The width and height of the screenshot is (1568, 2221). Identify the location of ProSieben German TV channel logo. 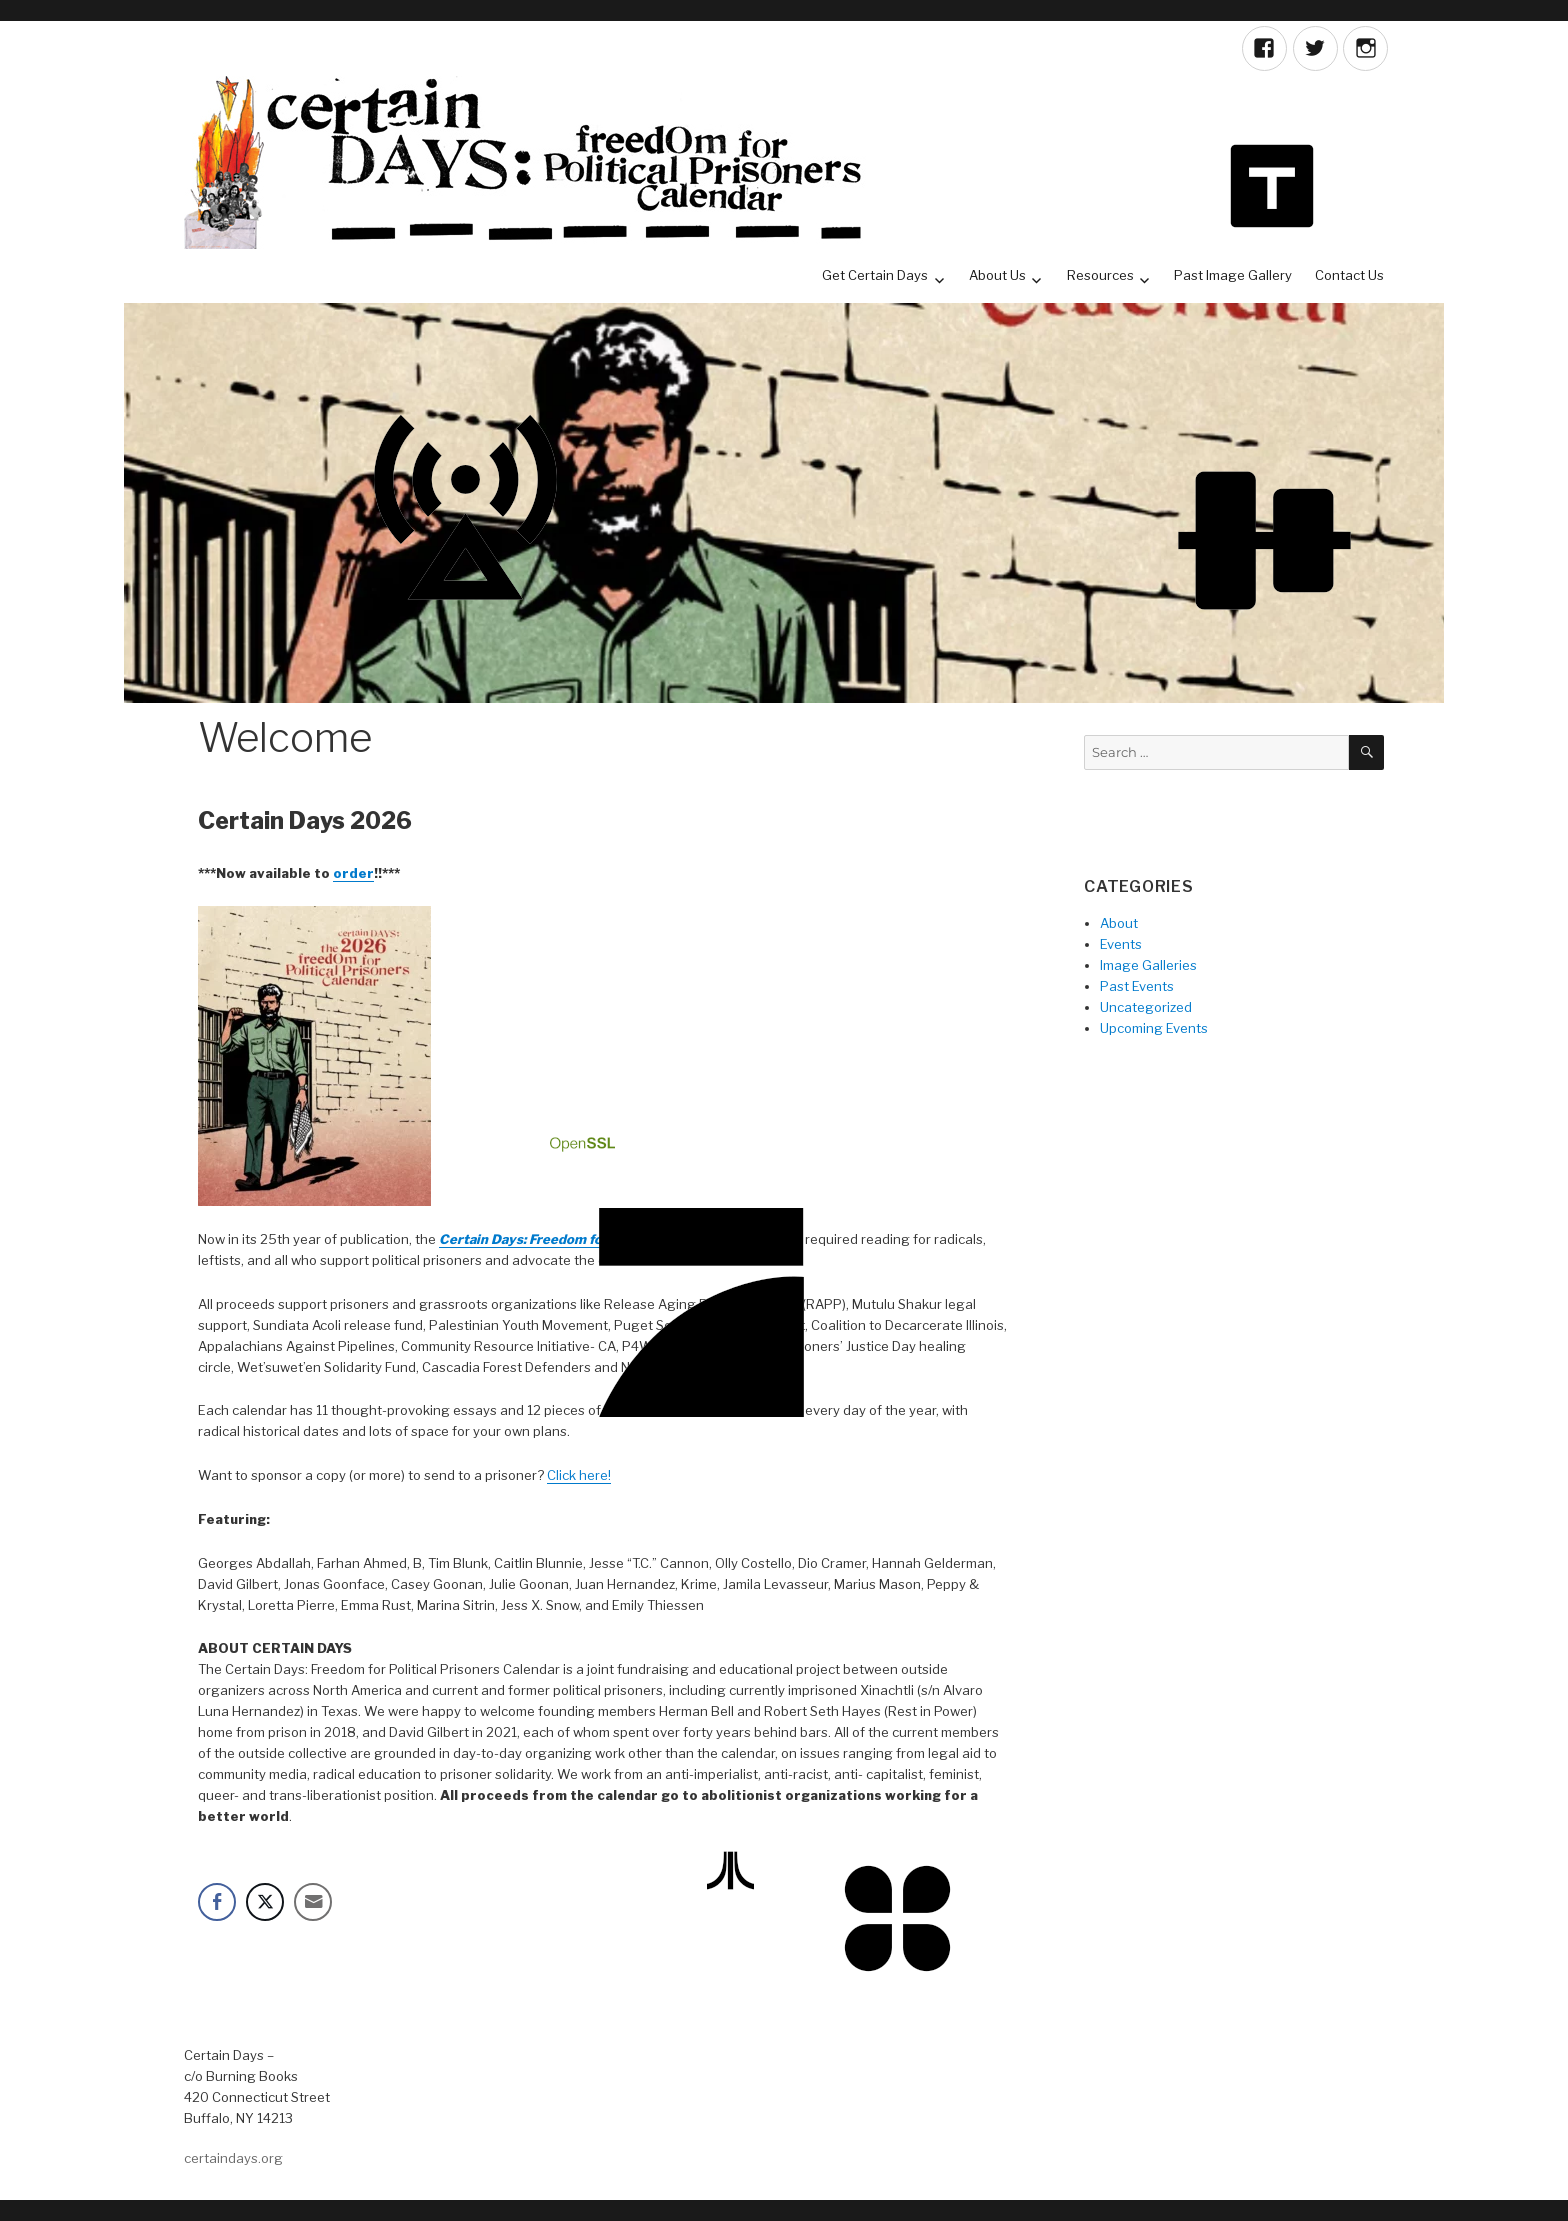
(701, 1312).